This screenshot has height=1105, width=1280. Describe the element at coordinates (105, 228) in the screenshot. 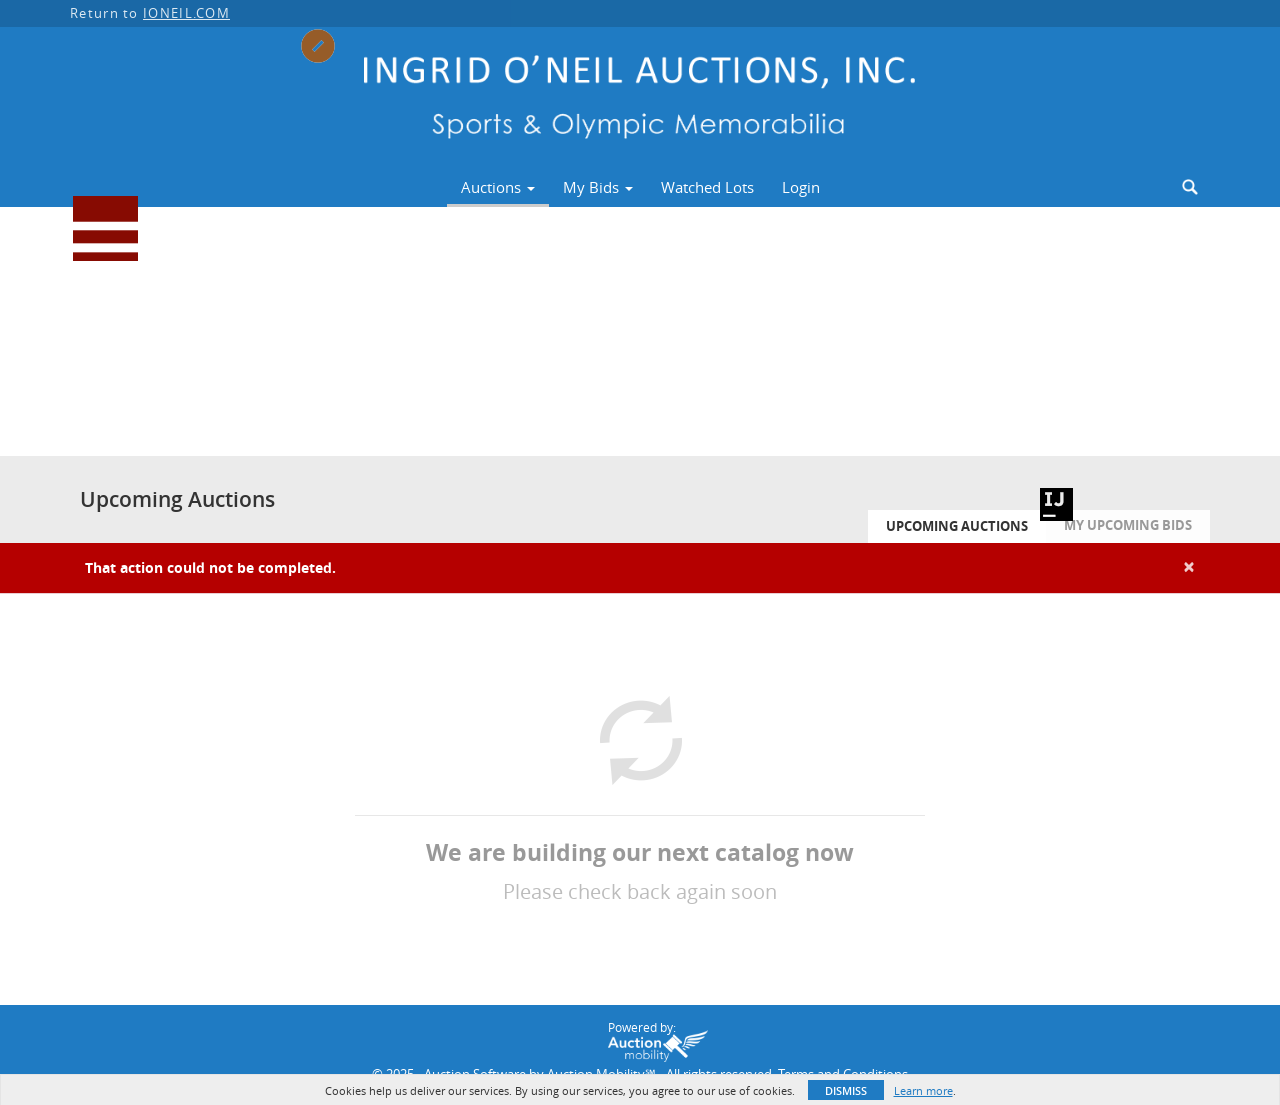

I see `platform.sh logo` at that location.